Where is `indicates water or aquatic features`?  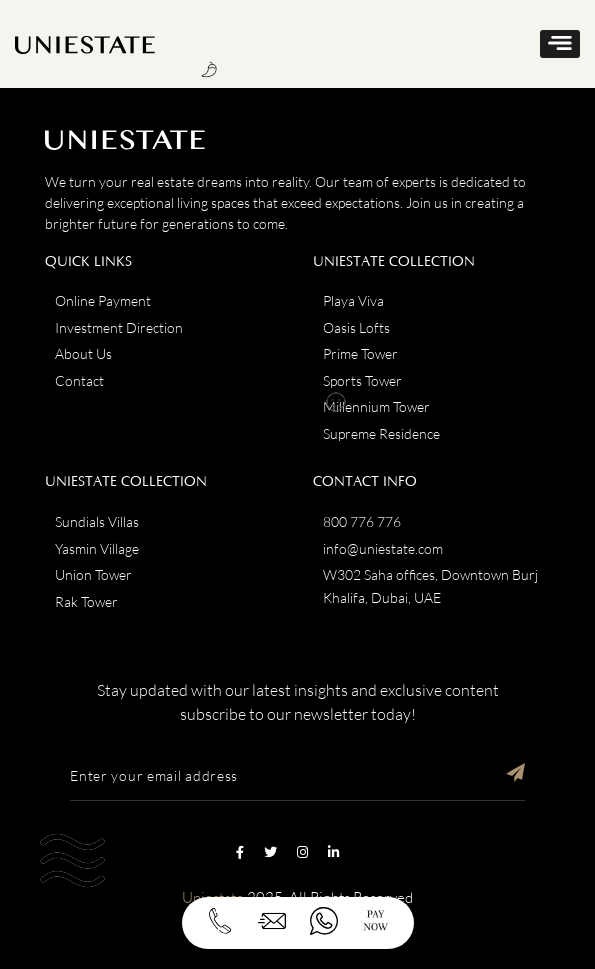 indicates water or aquatic features is located at coordinates (72, 860).